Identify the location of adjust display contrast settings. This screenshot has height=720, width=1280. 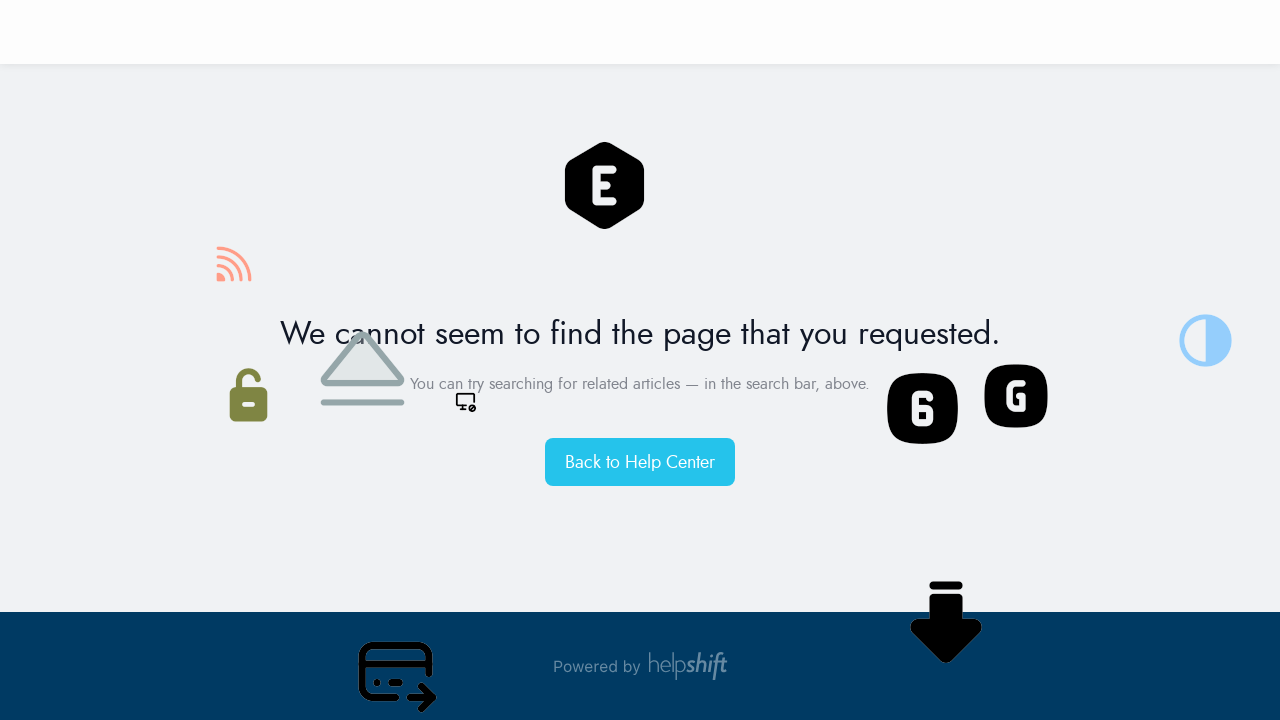
(1205, 340).